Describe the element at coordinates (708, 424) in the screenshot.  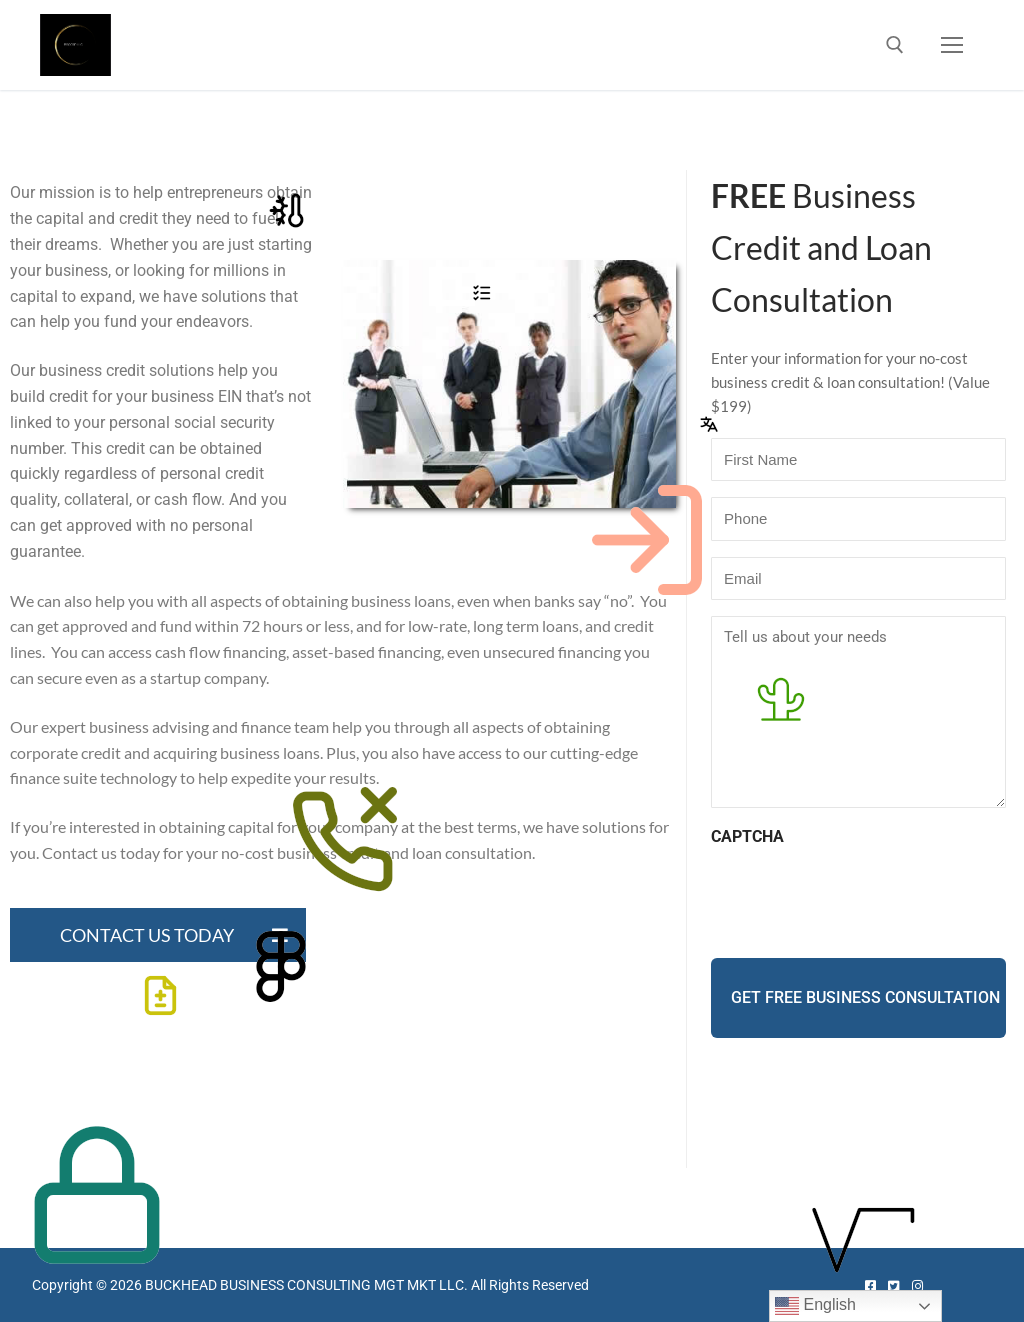
I see `translate text to another language` at that location.